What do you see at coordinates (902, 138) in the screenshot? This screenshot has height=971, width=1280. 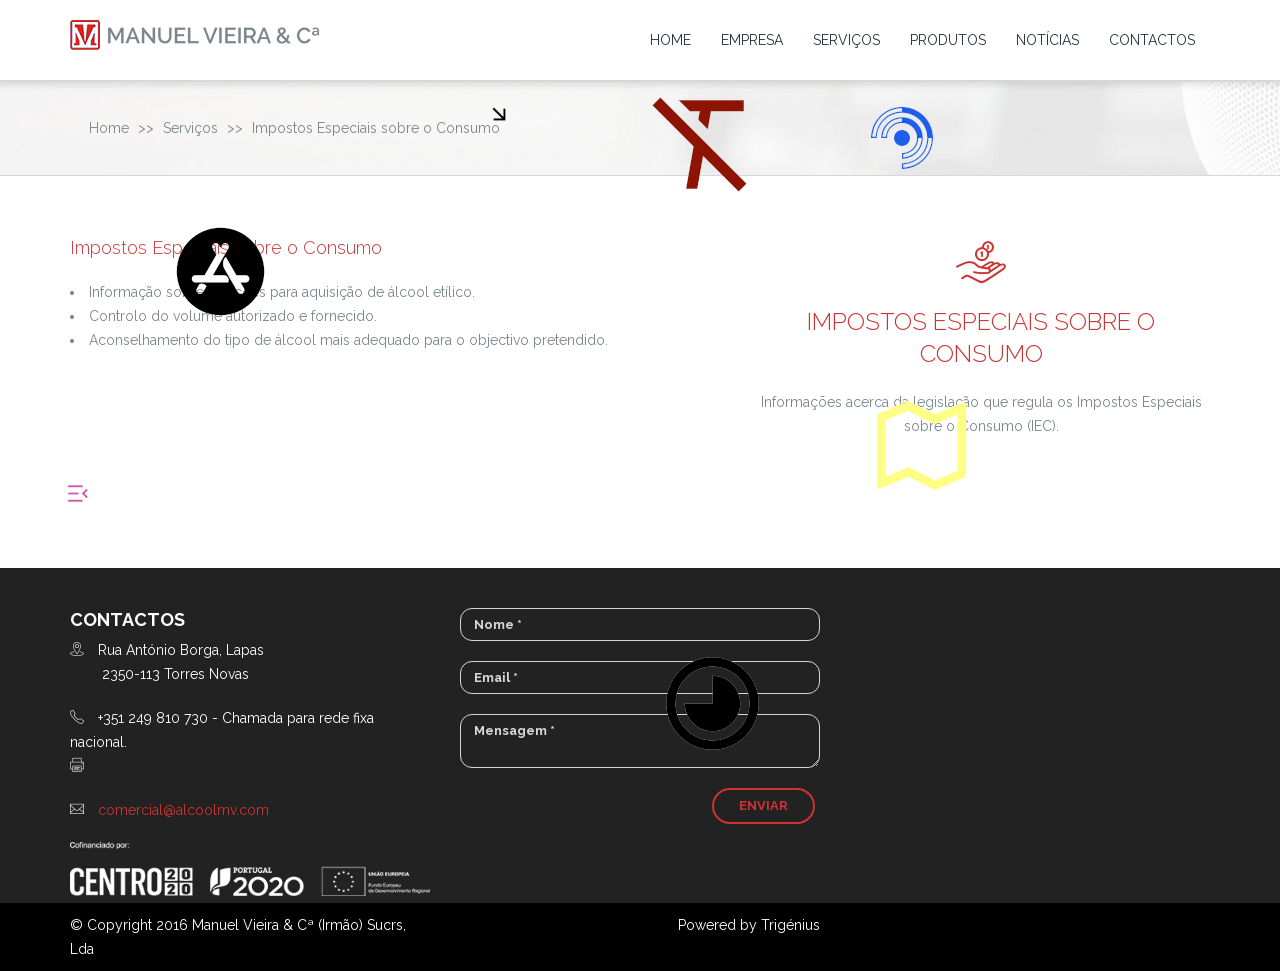 I see `open freshrss feed reader app` at bounding box center [902, 138].